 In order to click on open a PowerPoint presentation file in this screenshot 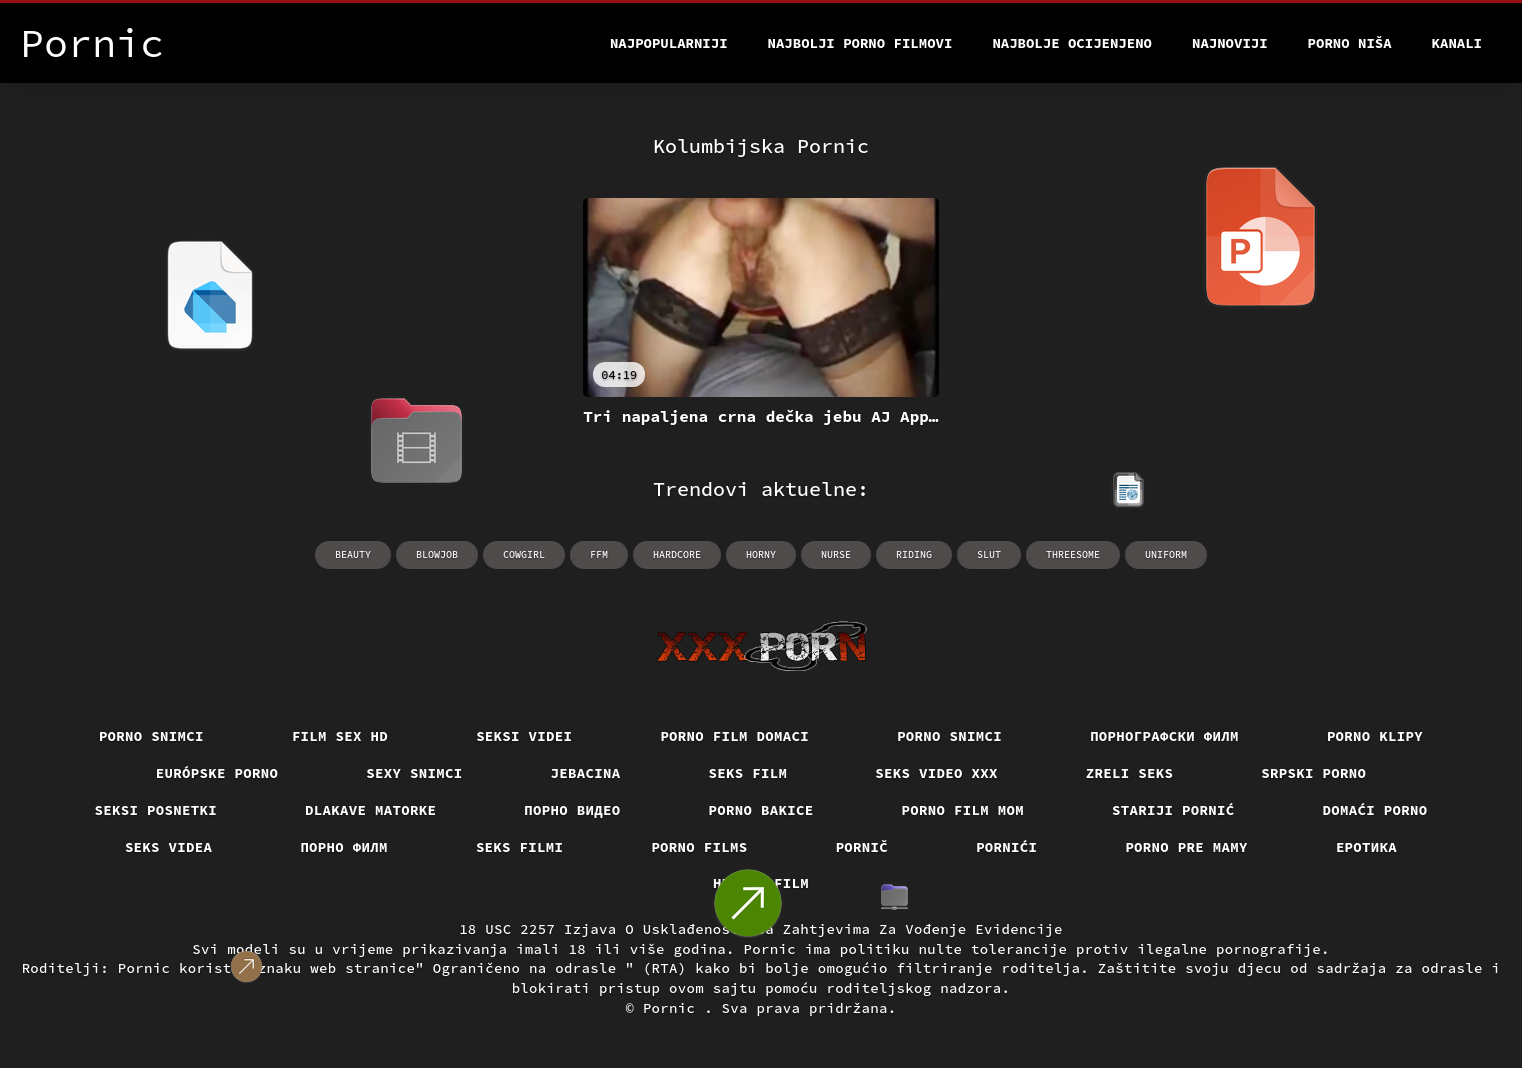, I will do `click(1260, 236)`.